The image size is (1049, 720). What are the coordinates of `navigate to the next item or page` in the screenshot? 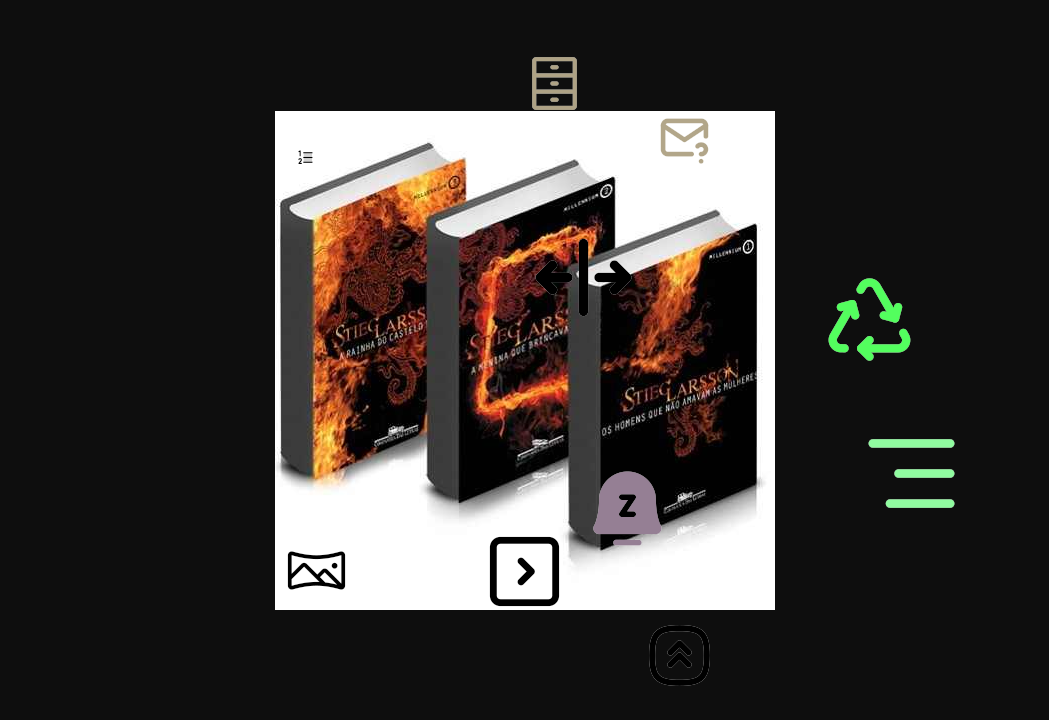 It's located at (524, 571).